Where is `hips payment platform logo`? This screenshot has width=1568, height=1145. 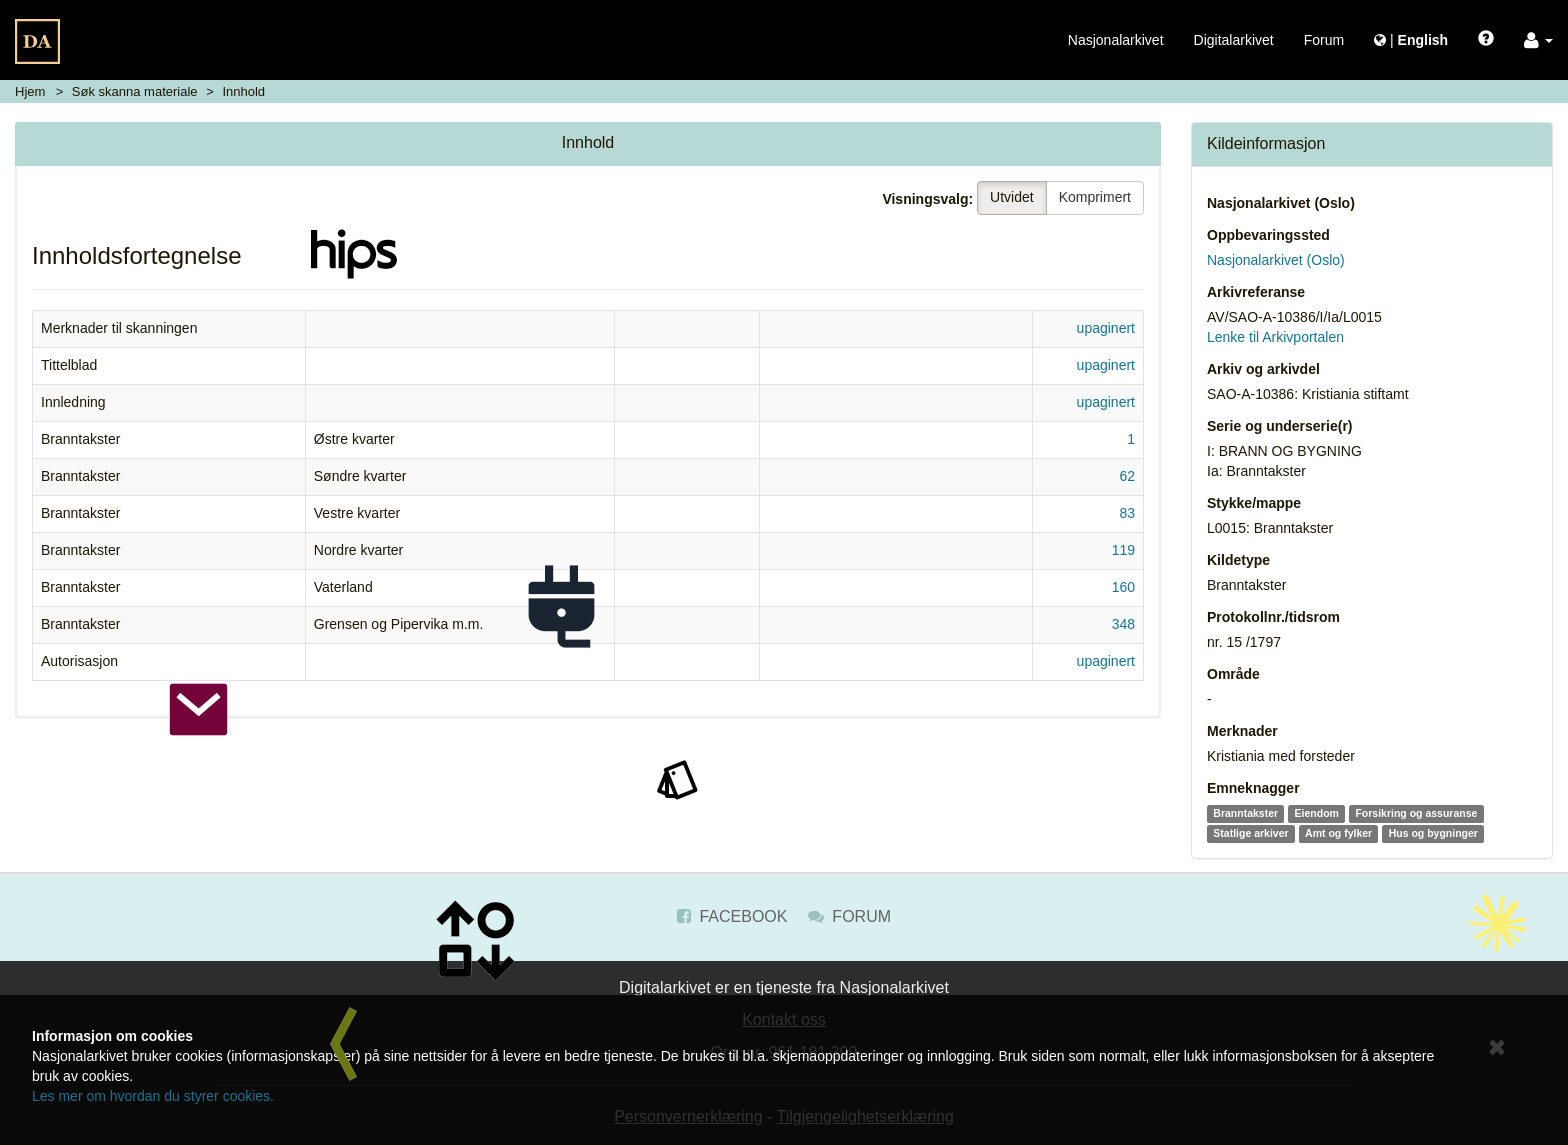
hips payment platform logo is located at coordinates (354, 254).